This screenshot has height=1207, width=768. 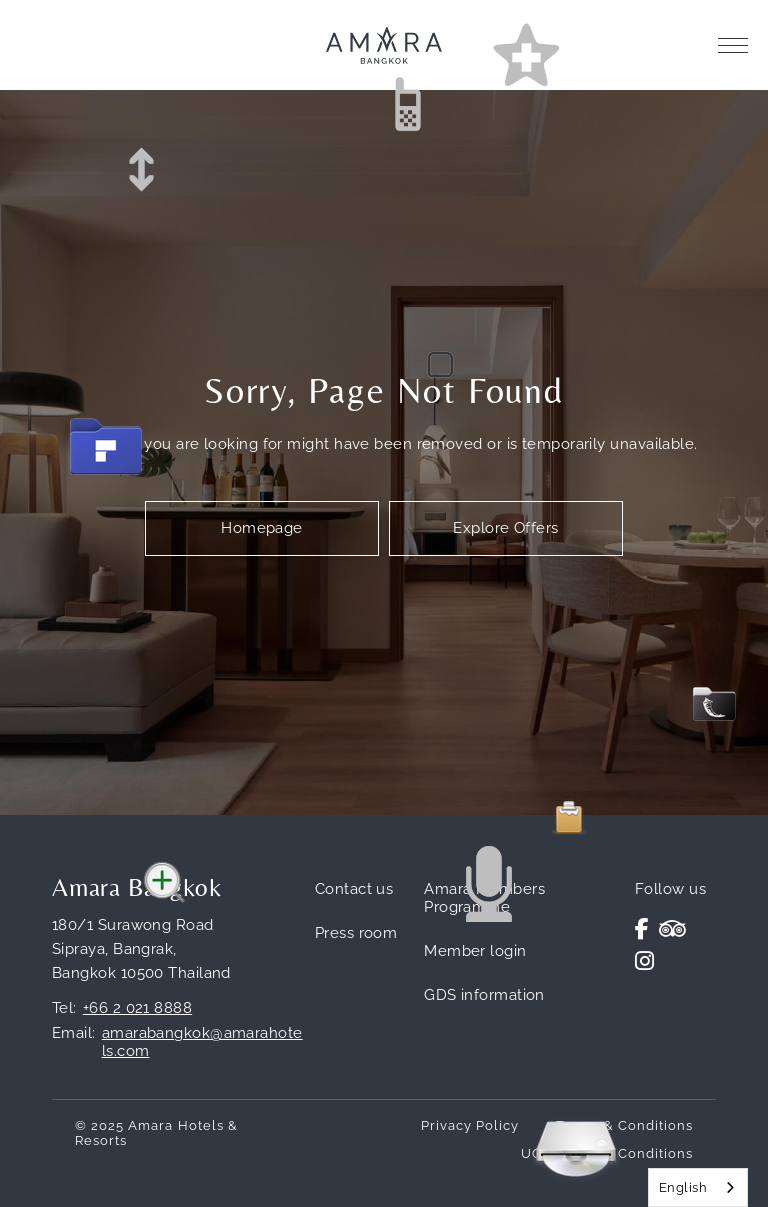 What do you see at coordinates (714, 705) in the screenshot?
I see `open folder containing lab or experiment files` at bounding box center [714, 705].